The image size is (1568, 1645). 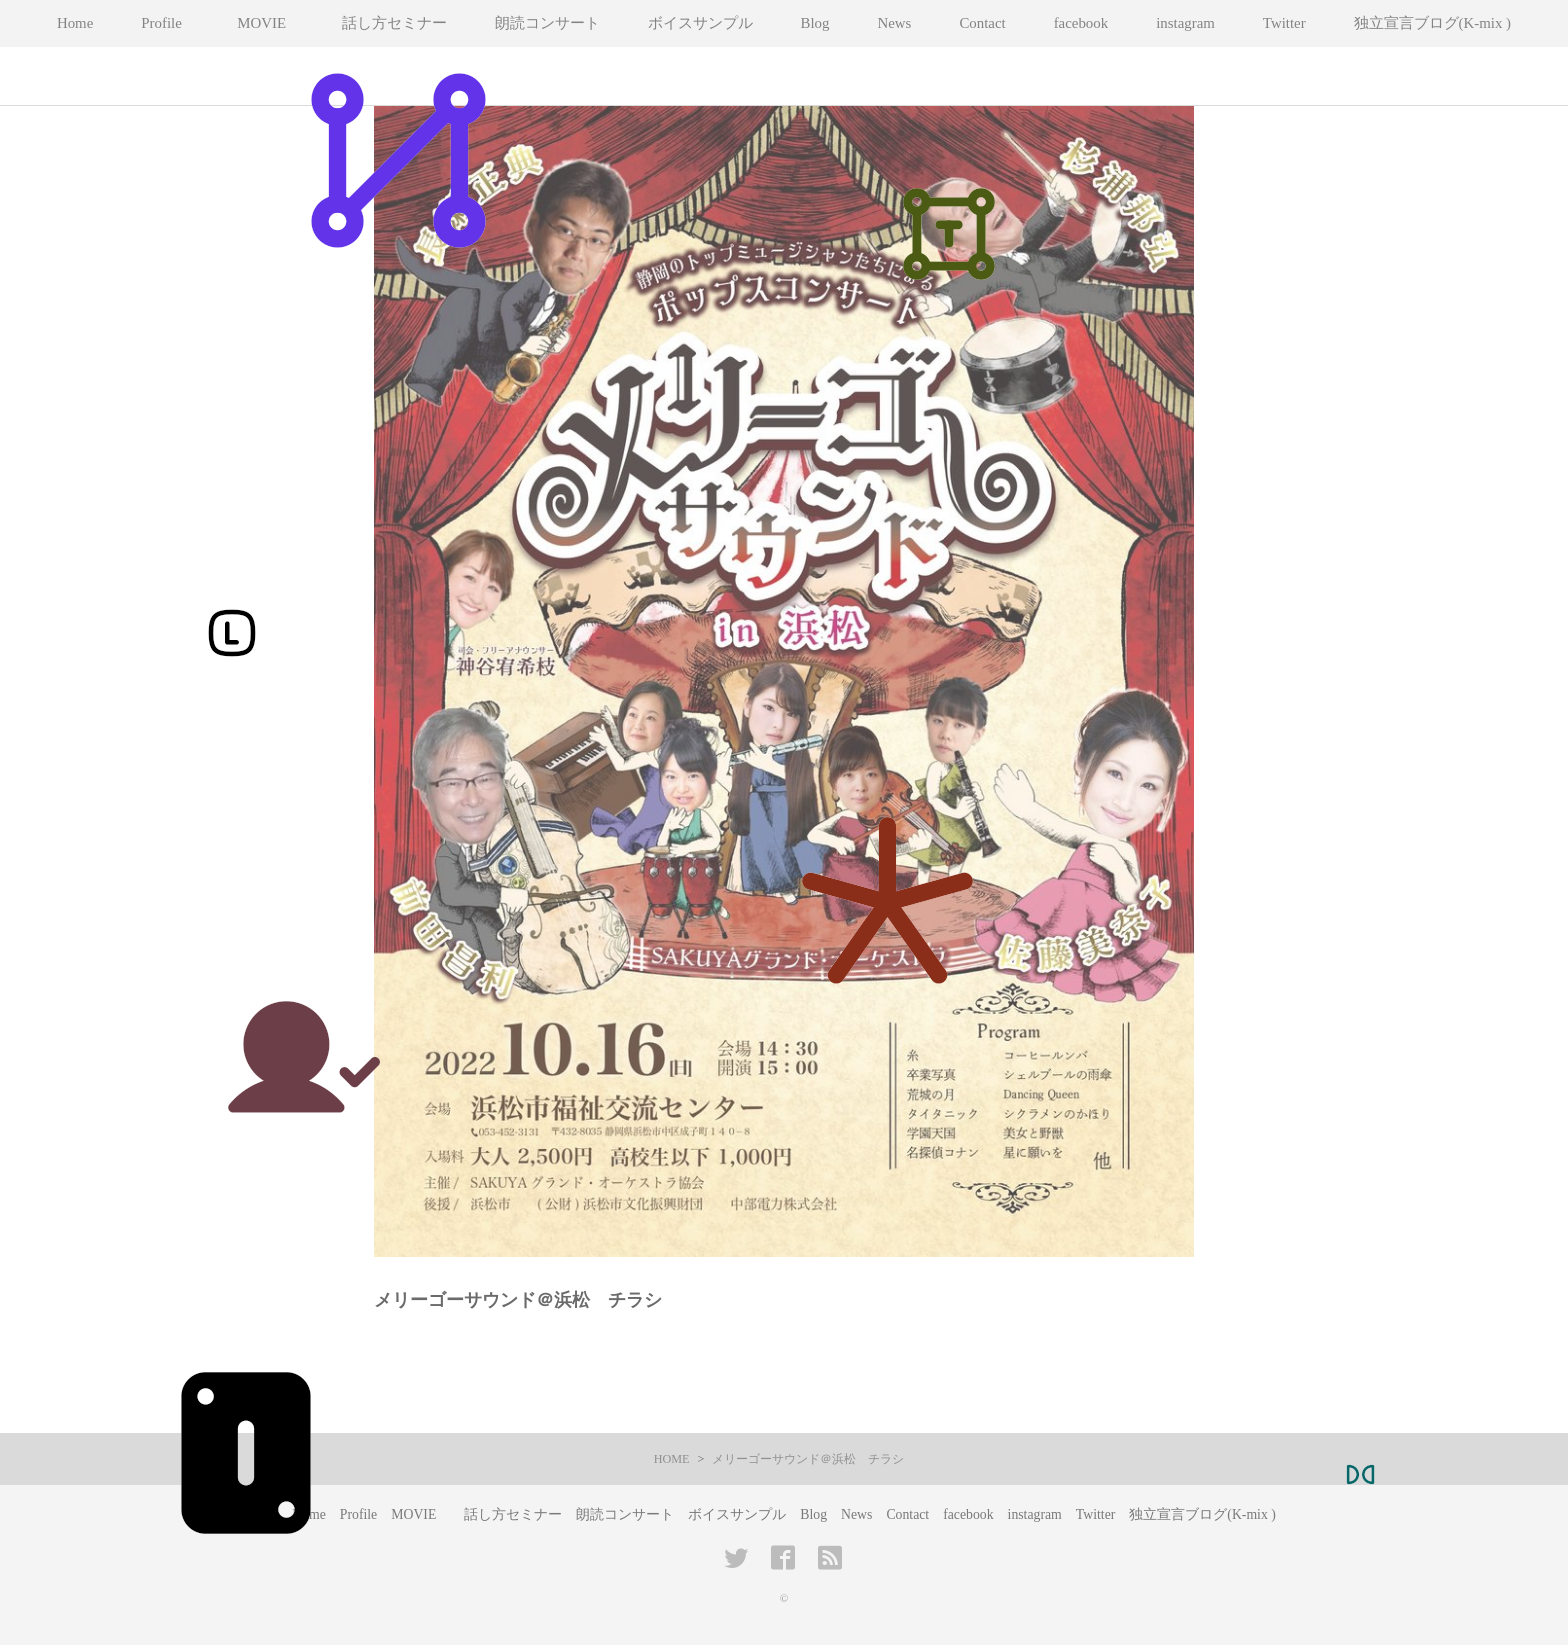 What do you see at coordinates (398, 160) in the screenshot?
I see `connect nodes or data points` at bounding box center [398, 160].